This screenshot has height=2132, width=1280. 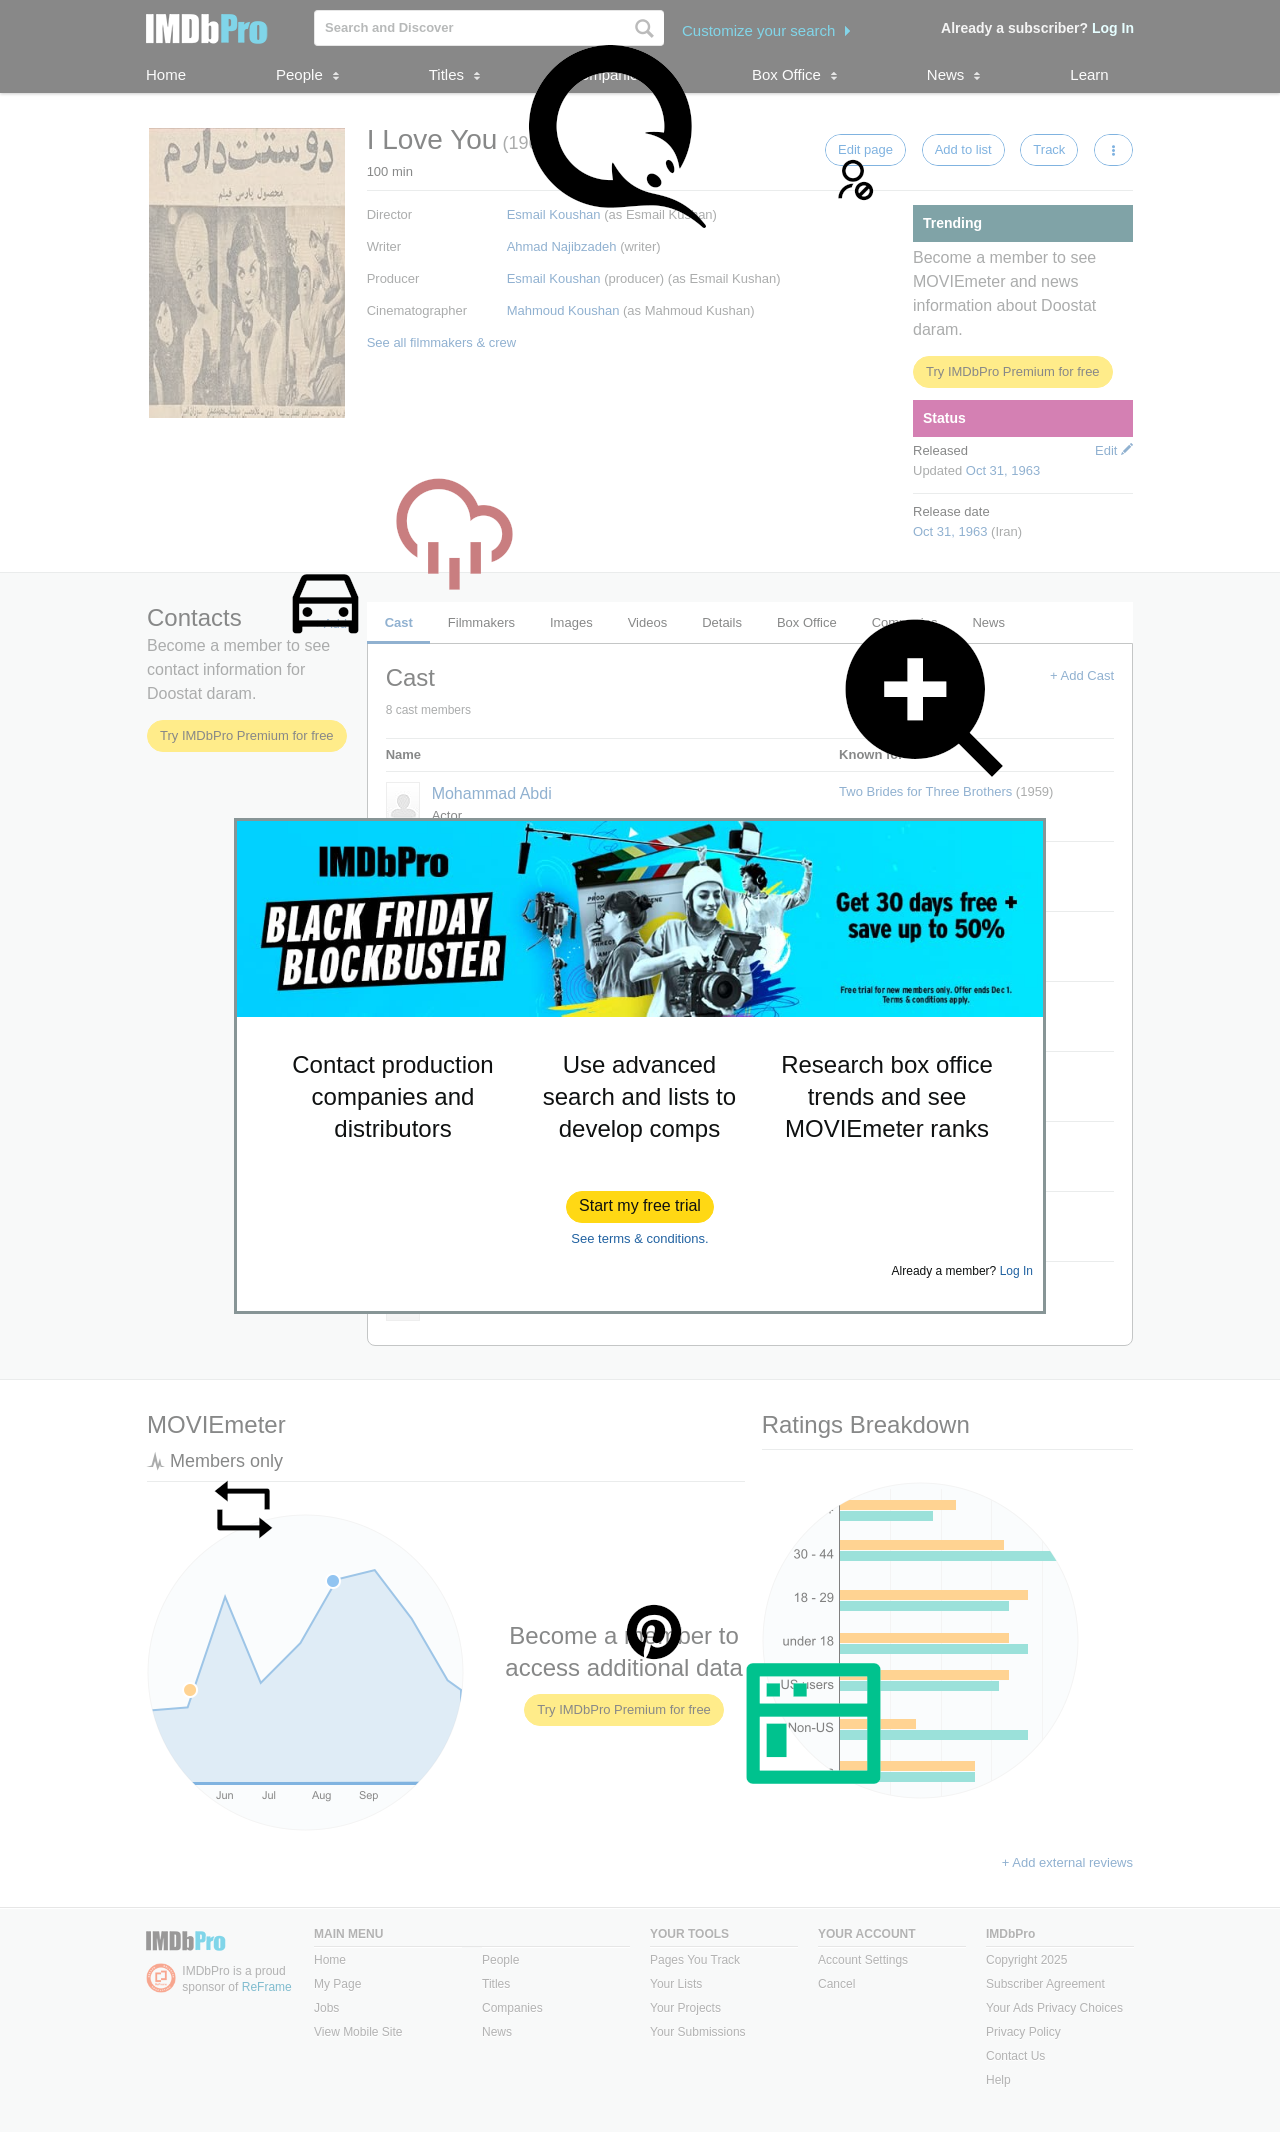 What do you see at coordinates (654, 1632) in the screenshot?
I see `open the Pinterest app` at bounding box center [654, 1632].